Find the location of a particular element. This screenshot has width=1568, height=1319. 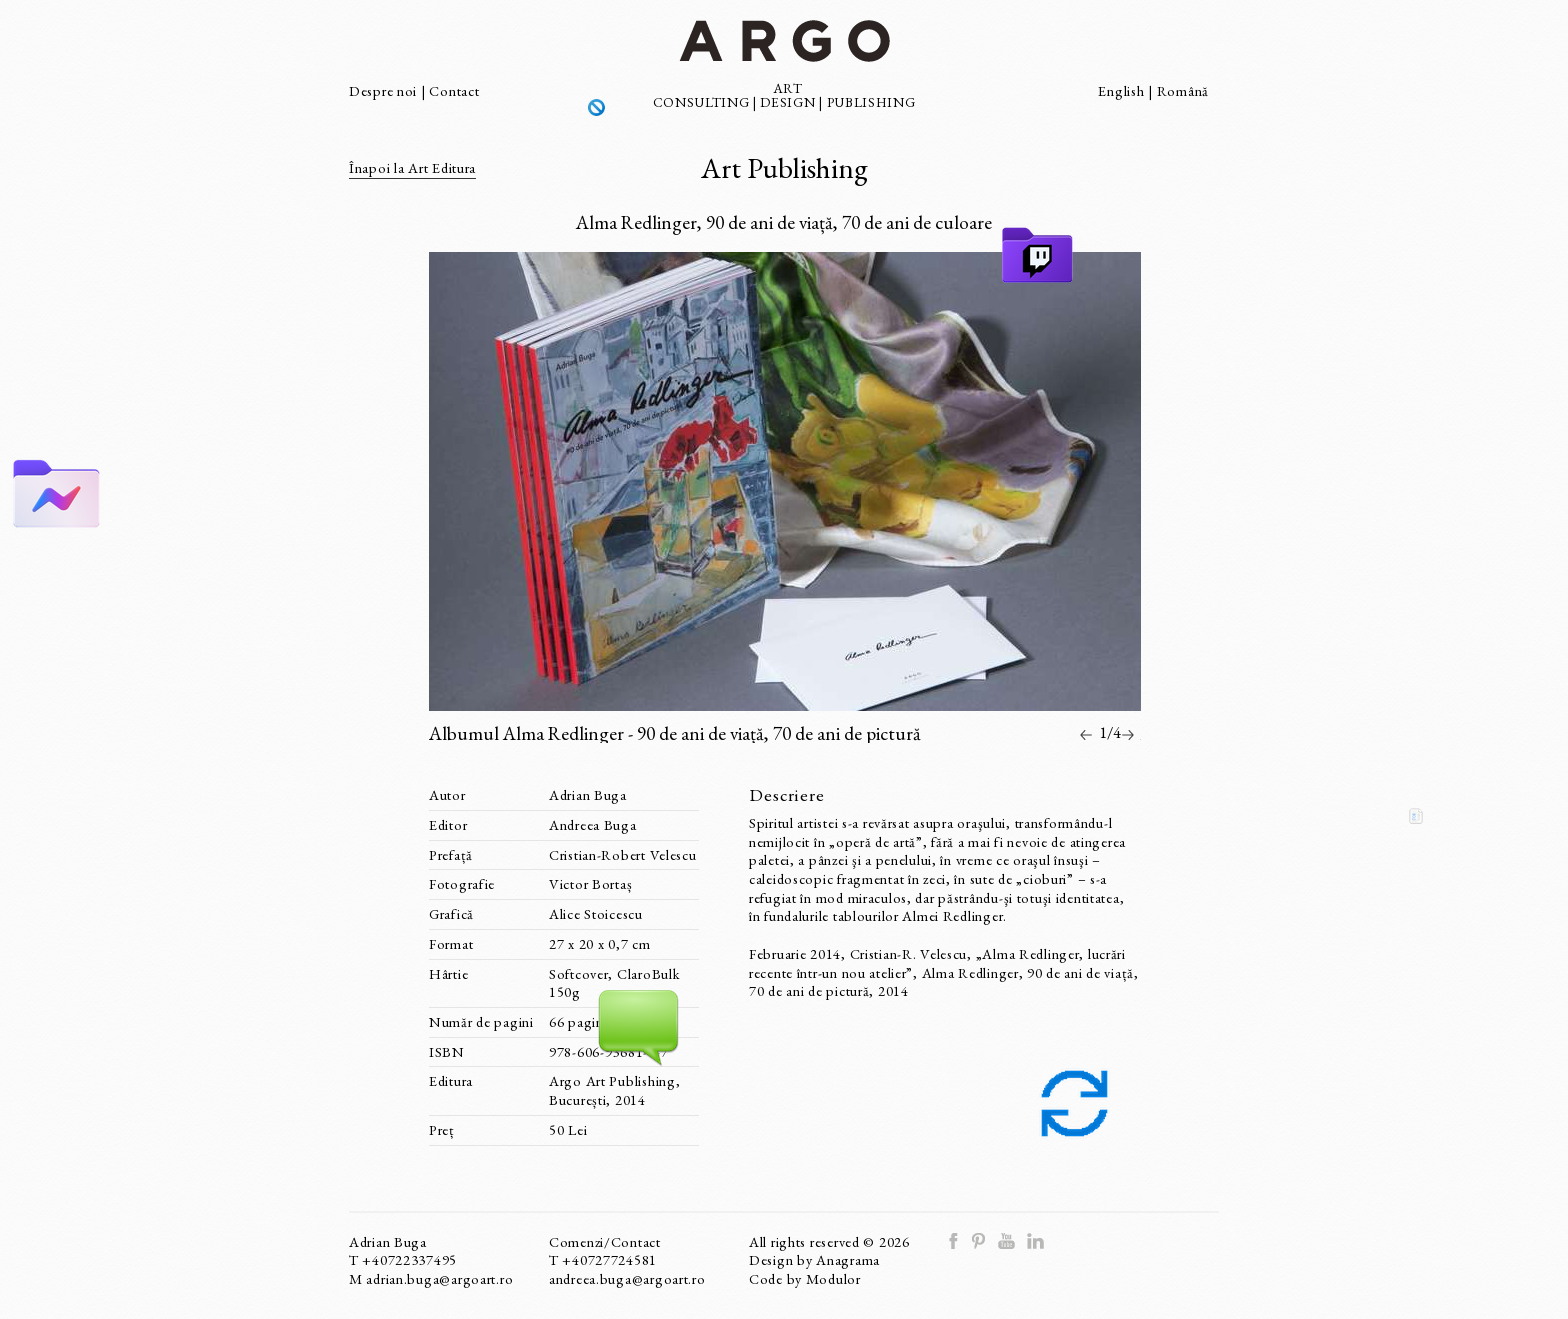

indicates access denied or permission blocked is located at coordinates (596, 107).